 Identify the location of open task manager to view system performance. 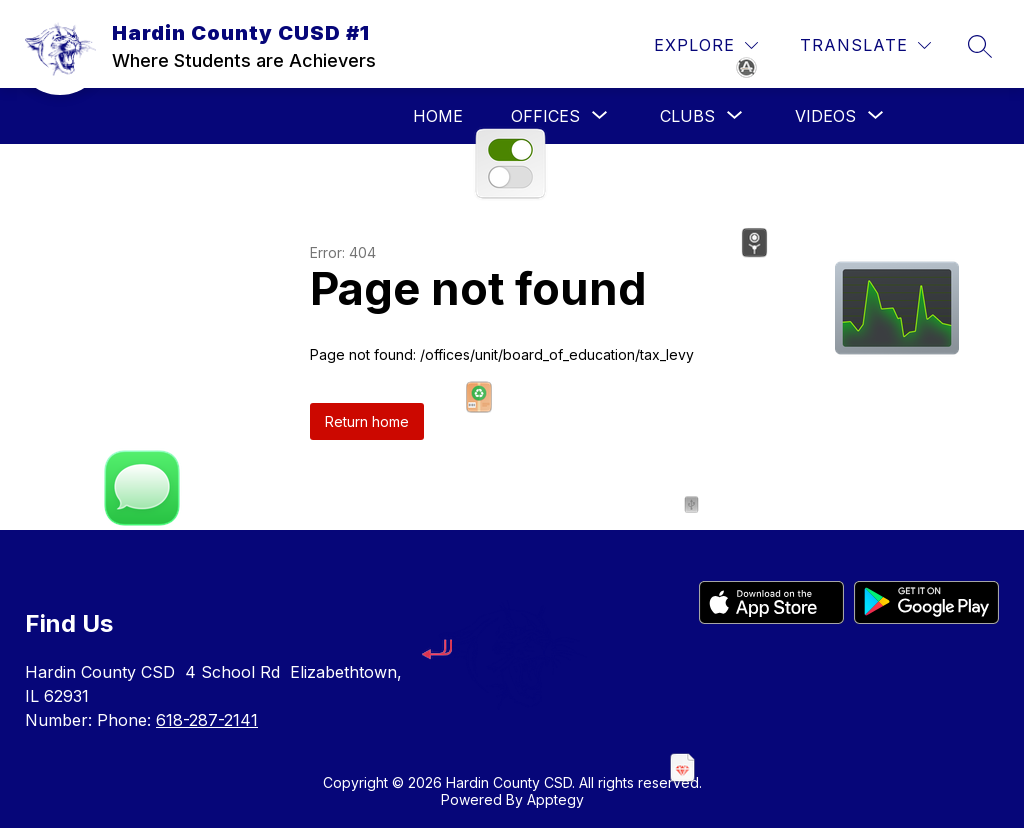
(897, 308).